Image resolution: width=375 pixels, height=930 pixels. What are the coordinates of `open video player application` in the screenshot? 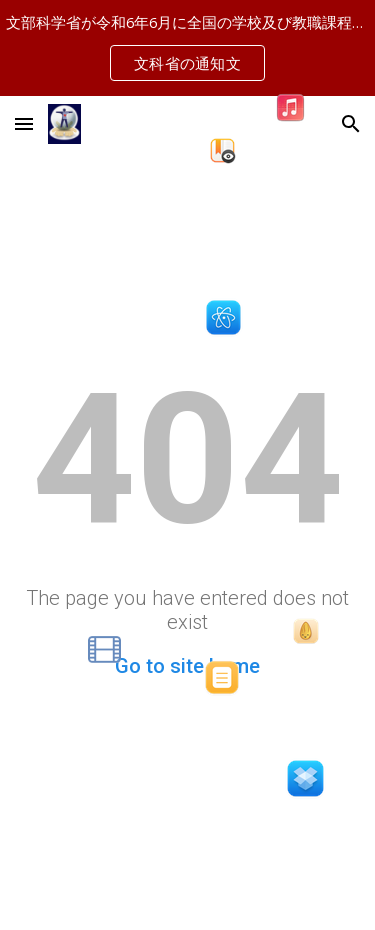 It's located at (104, 650).